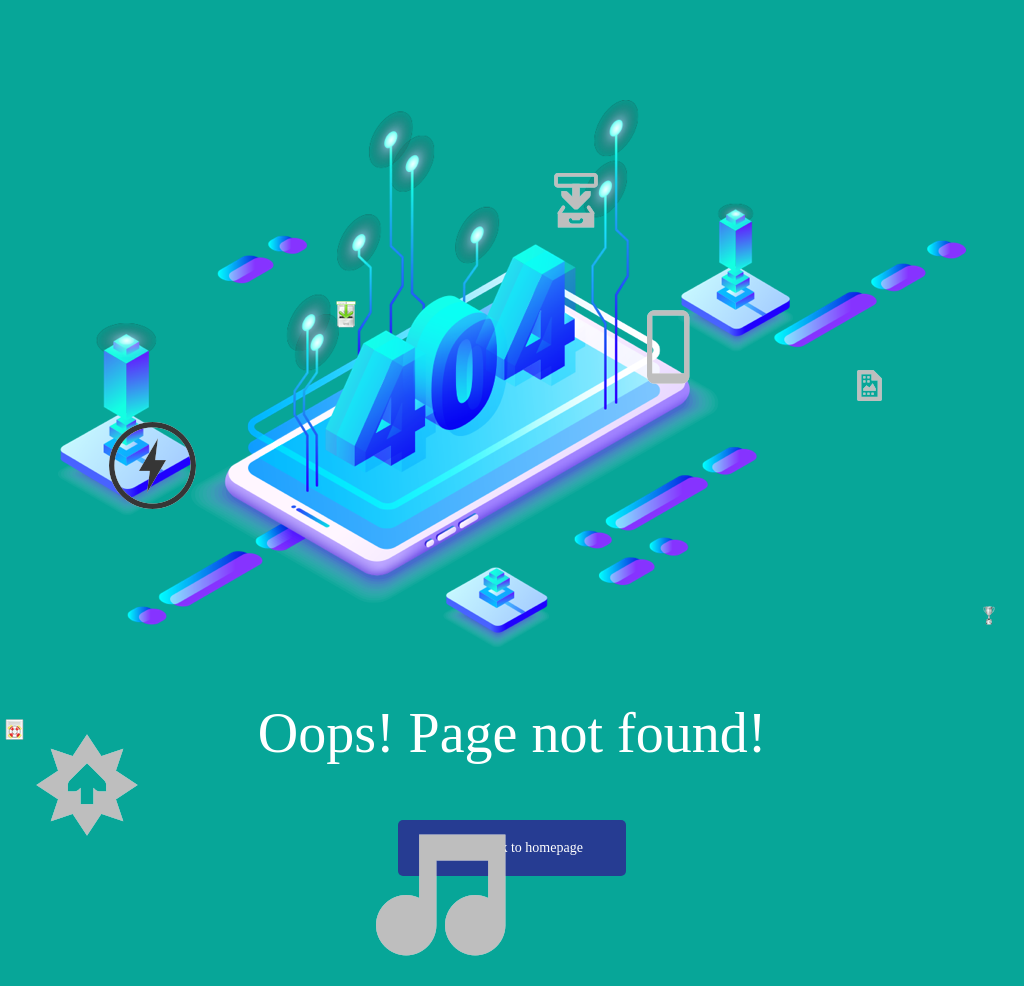  Describe the element at coordinates (346, 315) in the screenshot. I see `save document to a new location or with a new name` at that location.